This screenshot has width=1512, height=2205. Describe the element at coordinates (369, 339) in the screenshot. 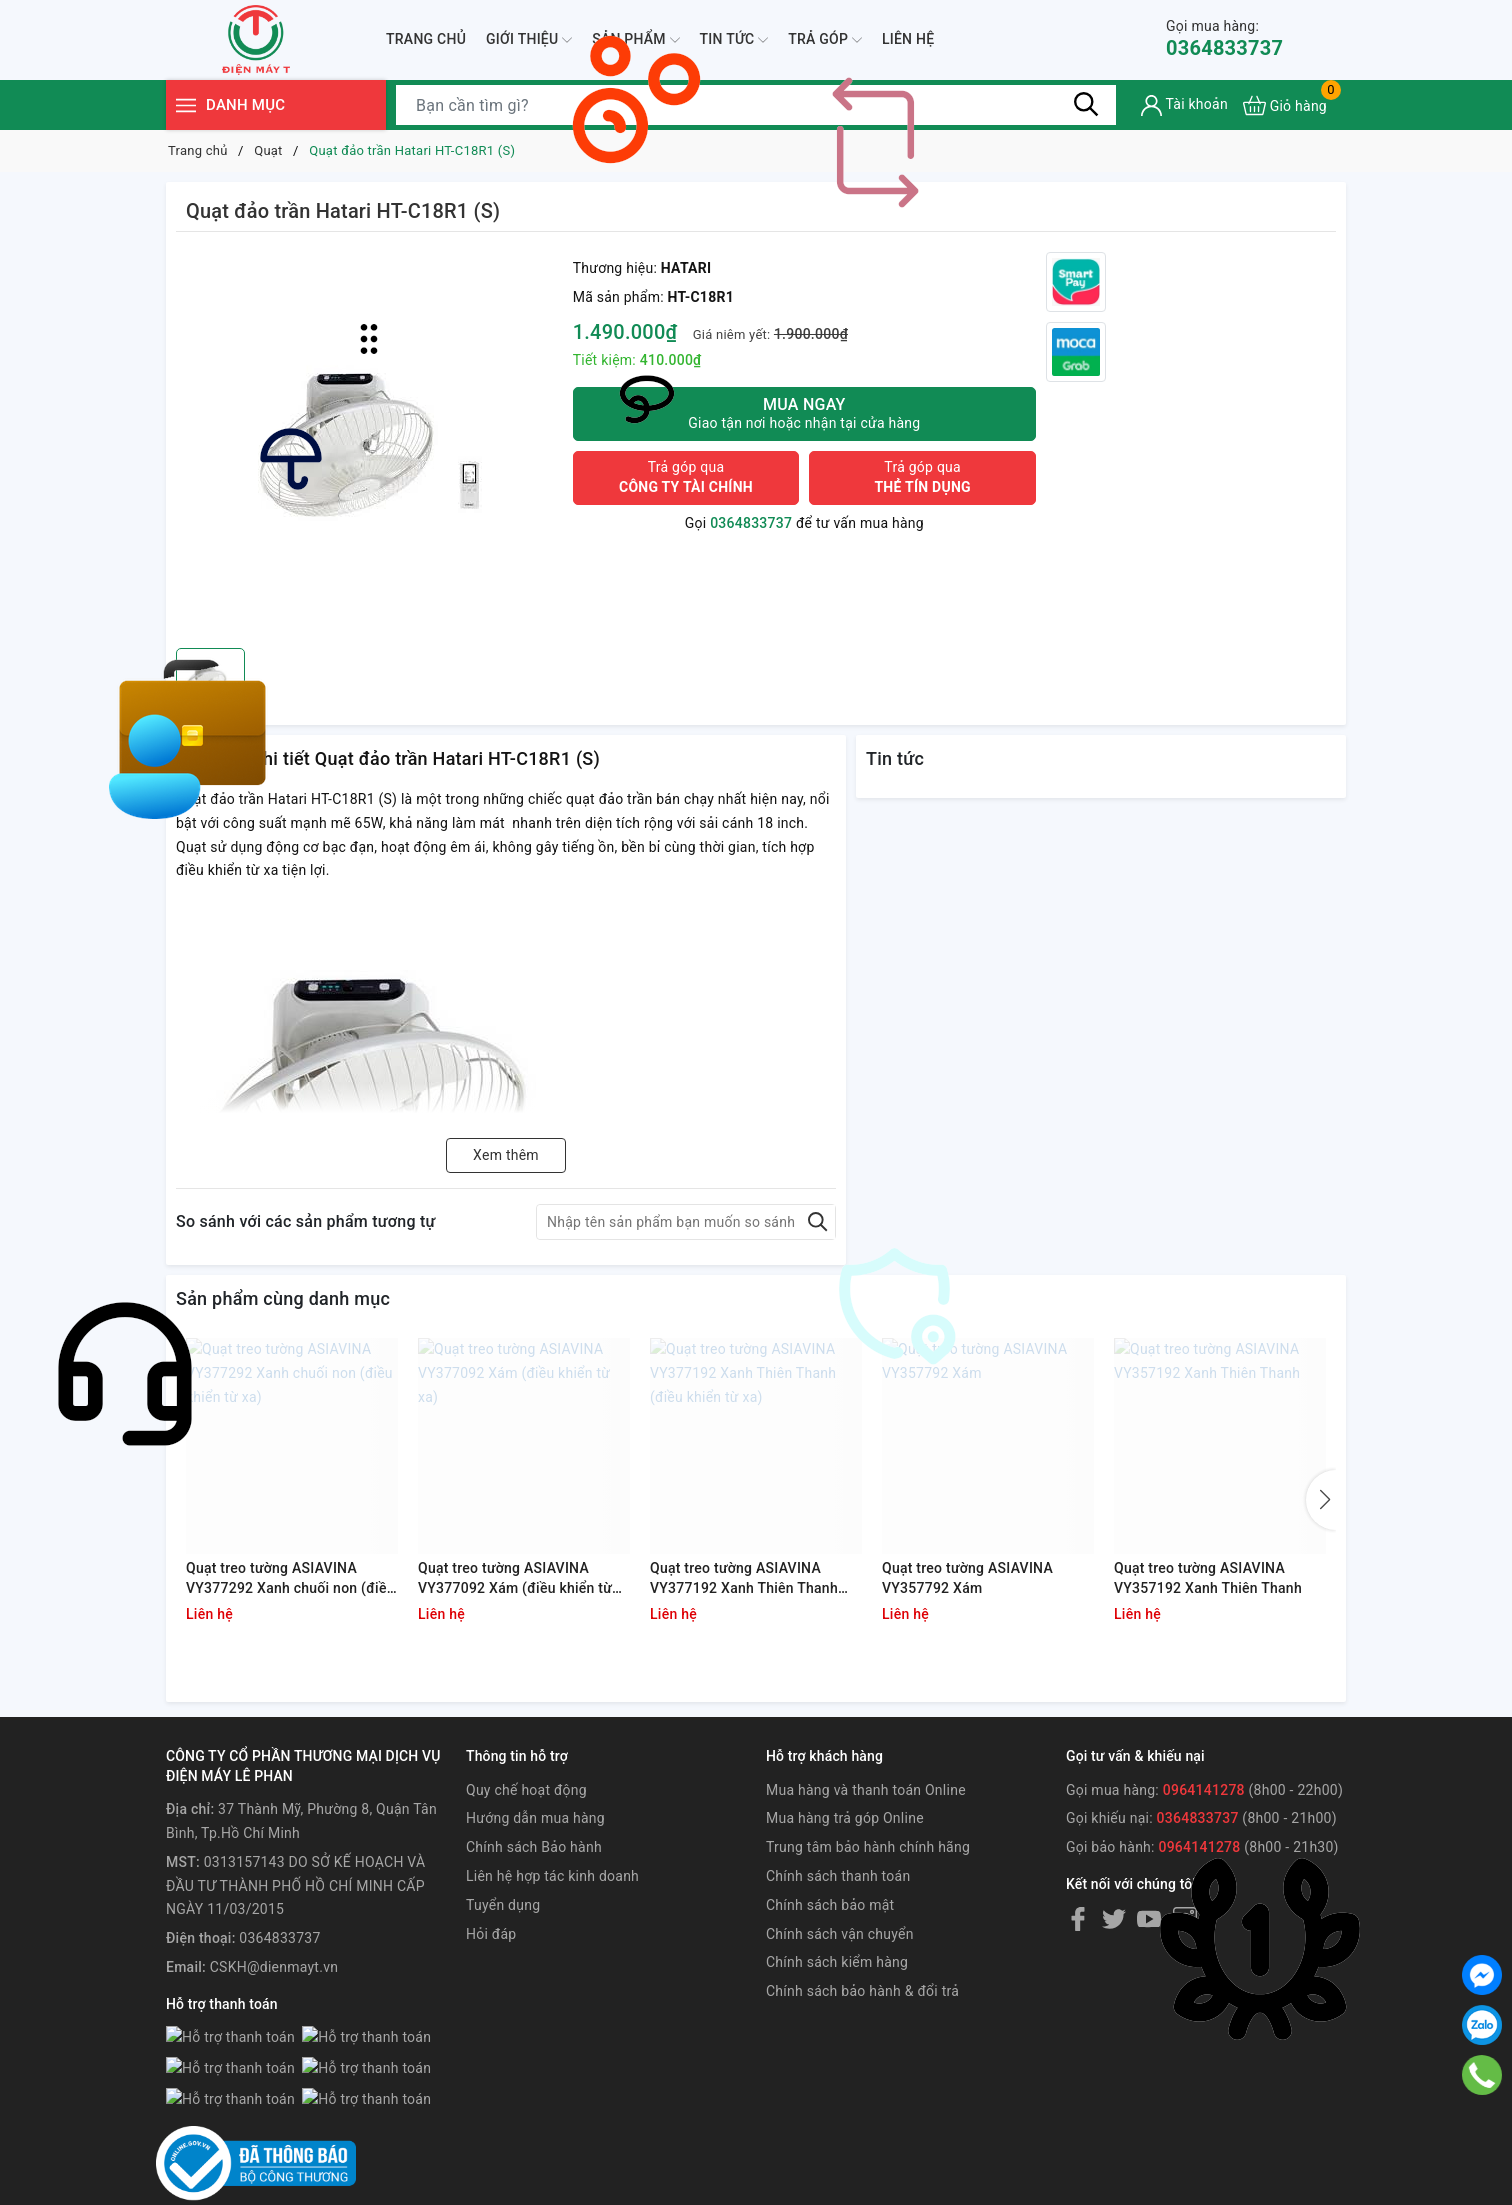

I see `drag to reorder items vertically` at that location.